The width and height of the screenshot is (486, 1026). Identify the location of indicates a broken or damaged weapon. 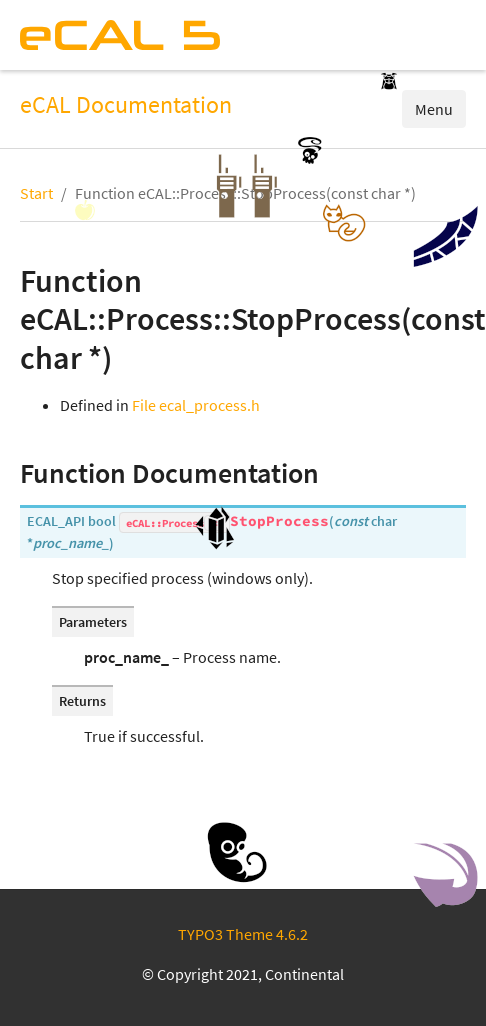
(446, 238).